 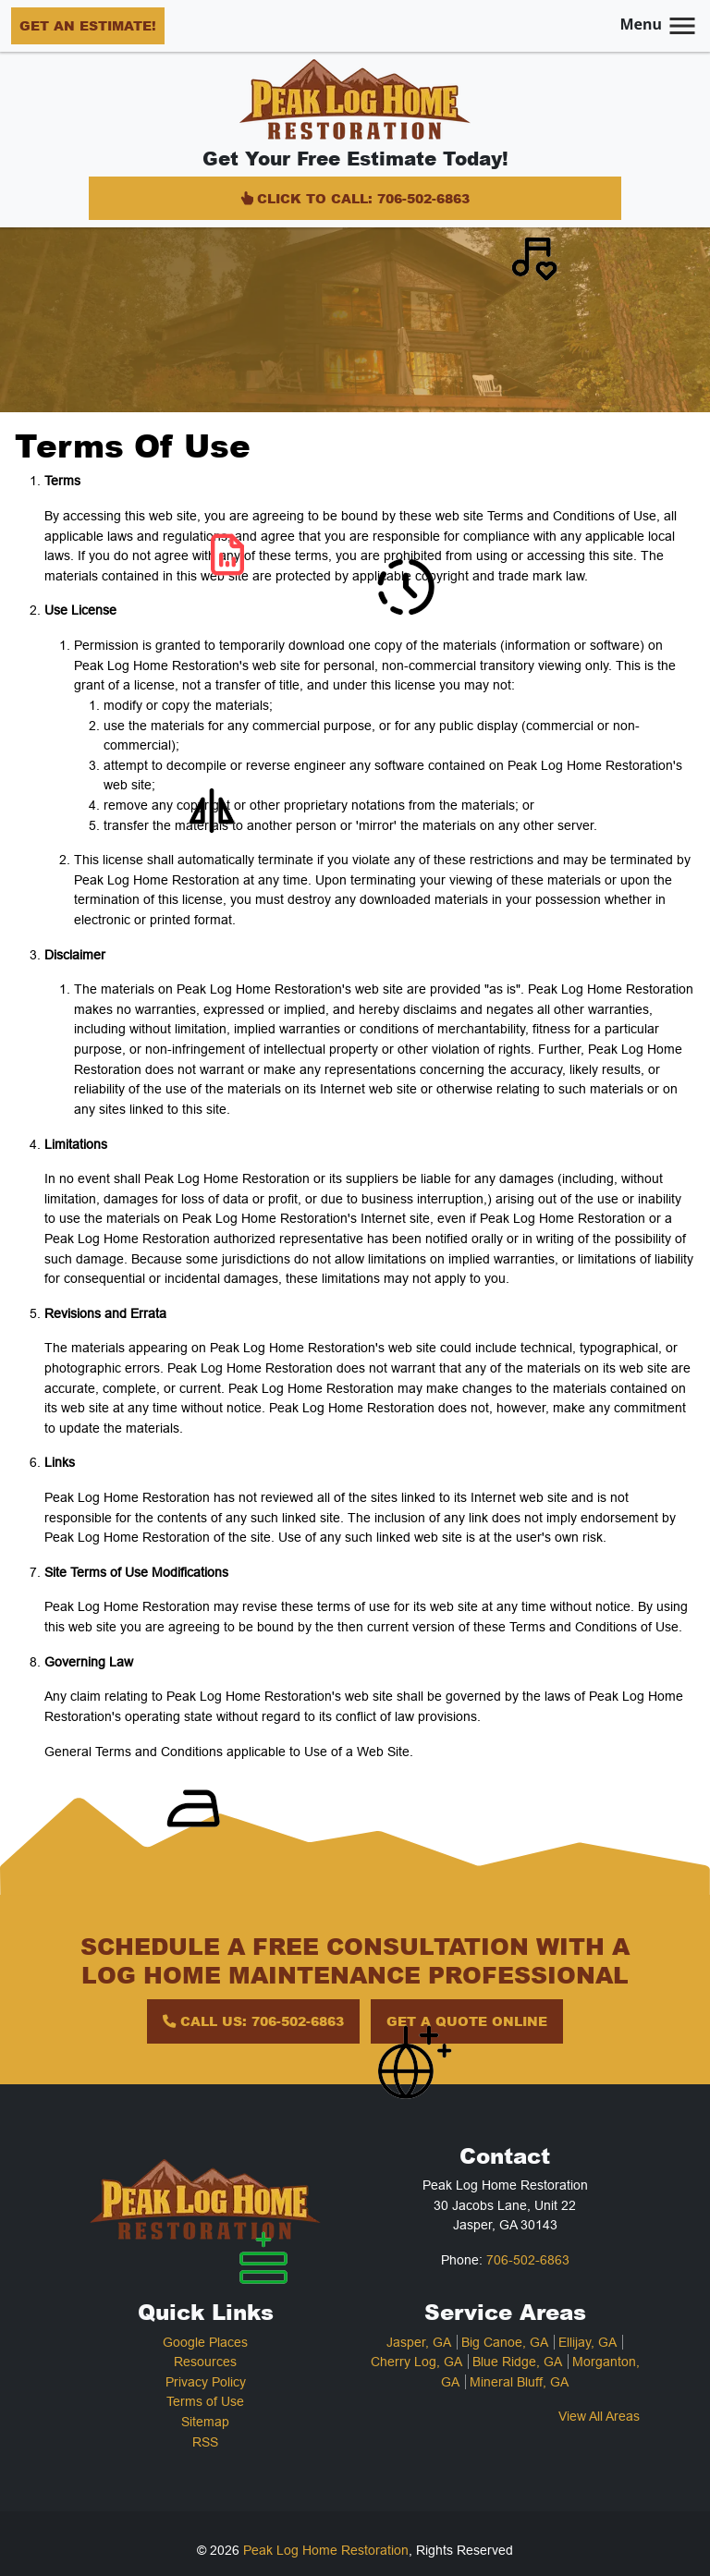 I want to click on view document analytics or statistics, so click(x=227, y=555).